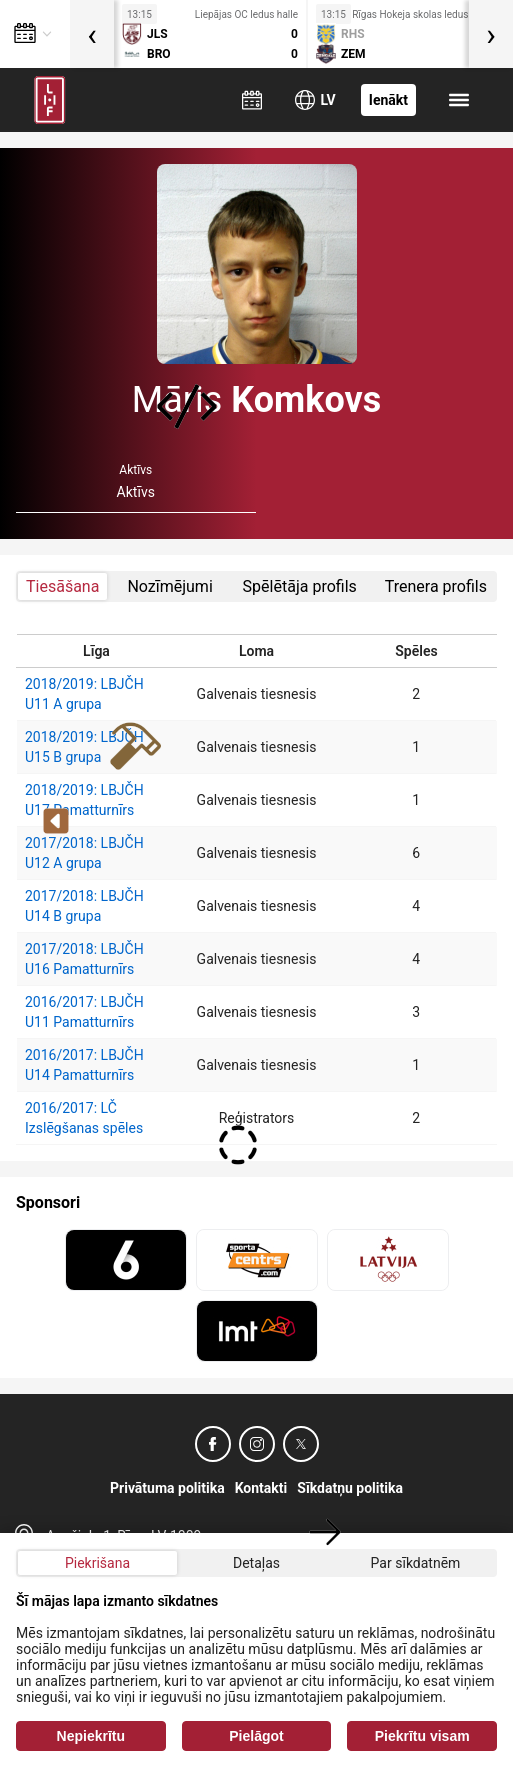  I want to click on navigate to the next item or screen, so click(325, 1532).